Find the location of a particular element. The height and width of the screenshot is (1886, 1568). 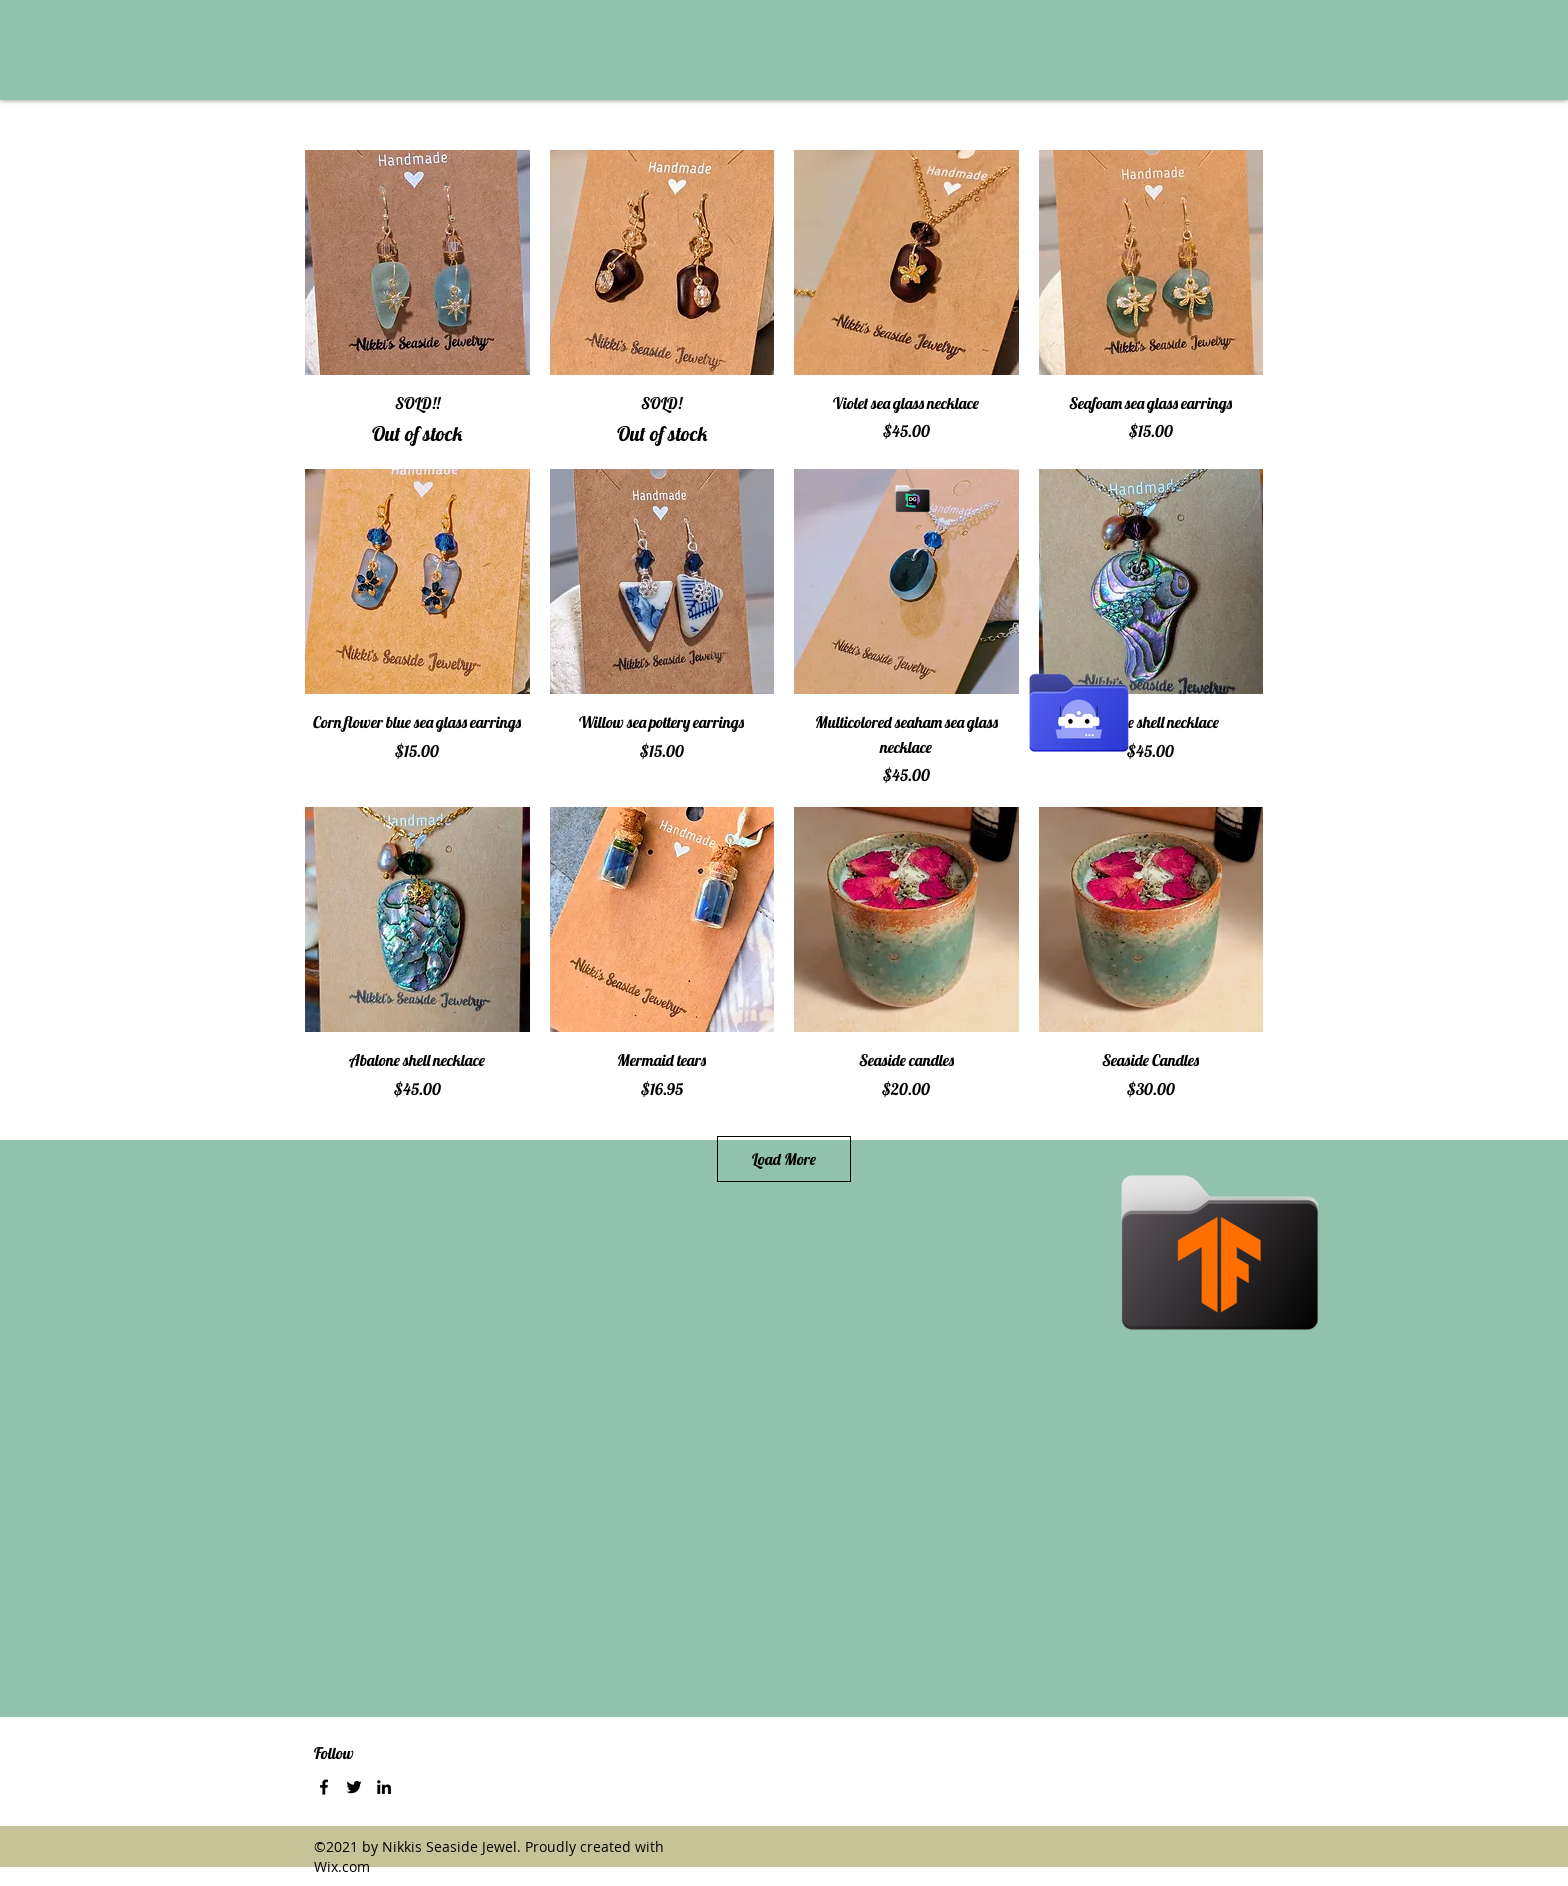

open tensorflow project folder is located at coordinates (1219, 1258).